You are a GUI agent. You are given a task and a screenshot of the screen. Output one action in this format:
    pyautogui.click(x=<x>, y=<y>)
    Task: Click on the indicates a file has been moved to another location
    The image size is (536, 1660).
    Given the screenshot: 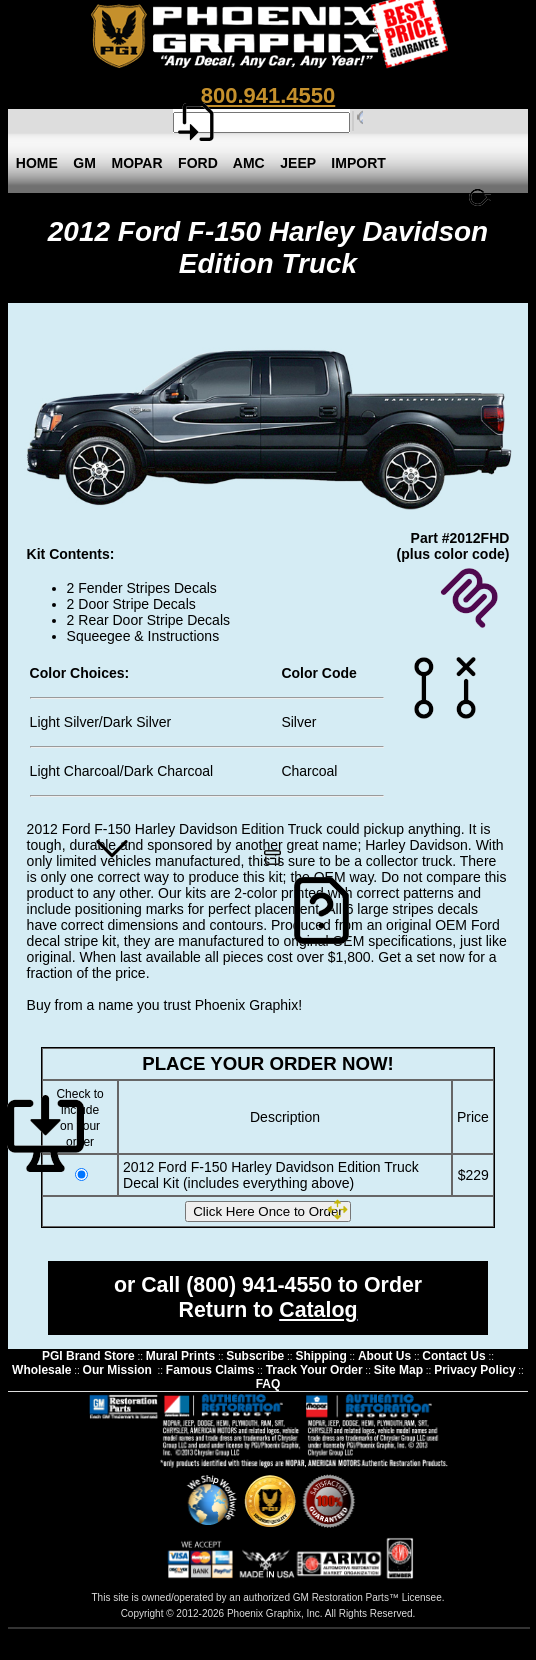 What is the action you would take?
    pyautogui.click(x=197, y=122)
    